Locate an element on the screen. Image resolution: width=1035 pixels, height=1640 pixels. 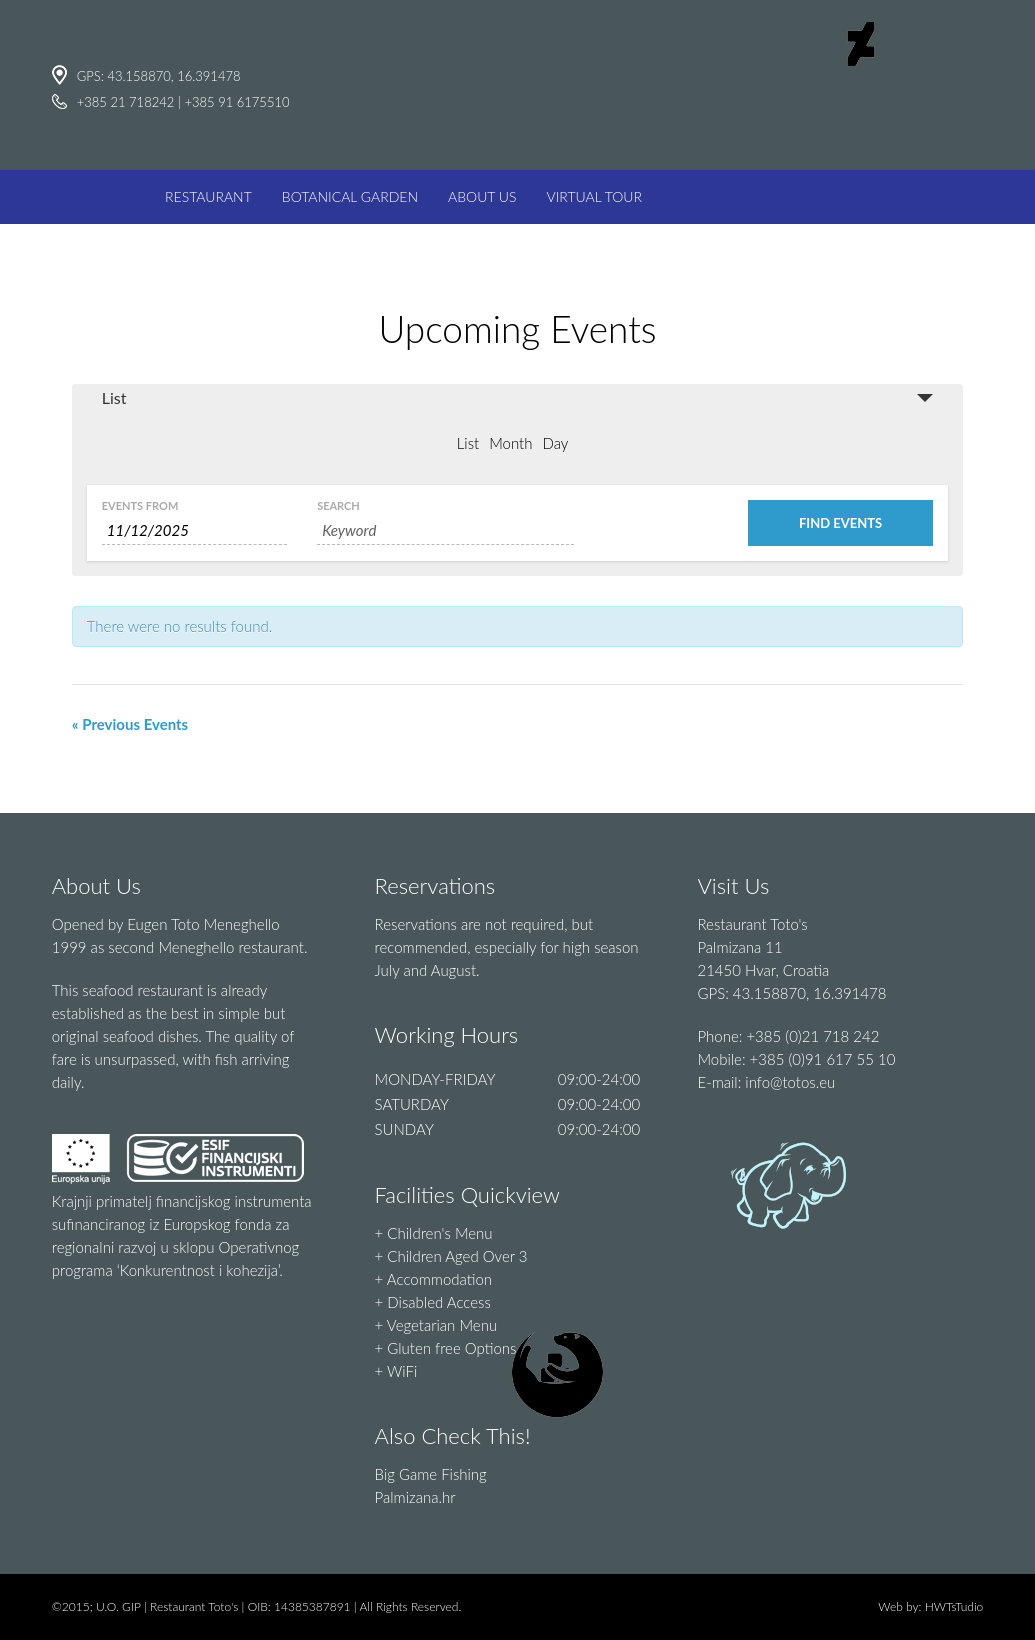
open DeviantArt app or website is located at coordinates (861, 44).